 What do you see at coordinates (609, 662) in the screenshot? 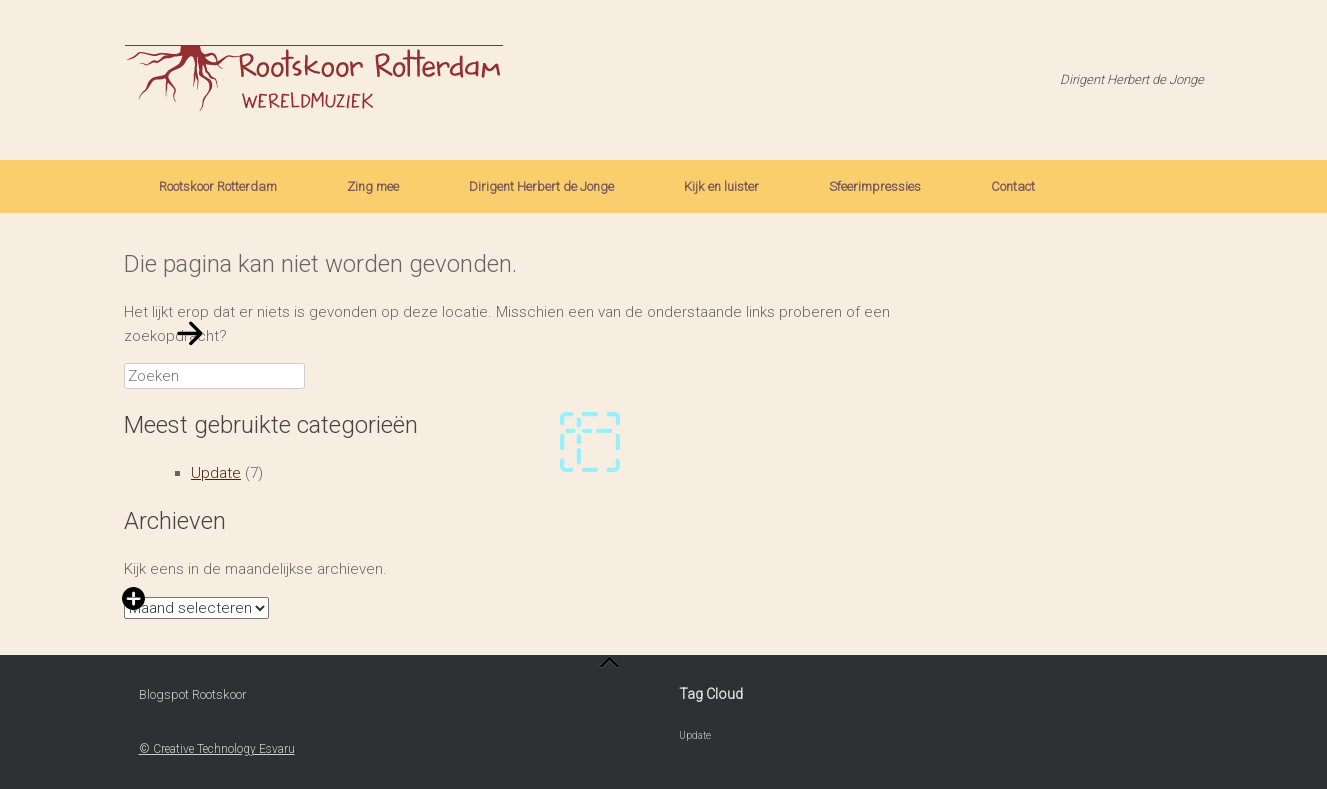
I see `collapse an expanded section` at bounding box center [609, 662].